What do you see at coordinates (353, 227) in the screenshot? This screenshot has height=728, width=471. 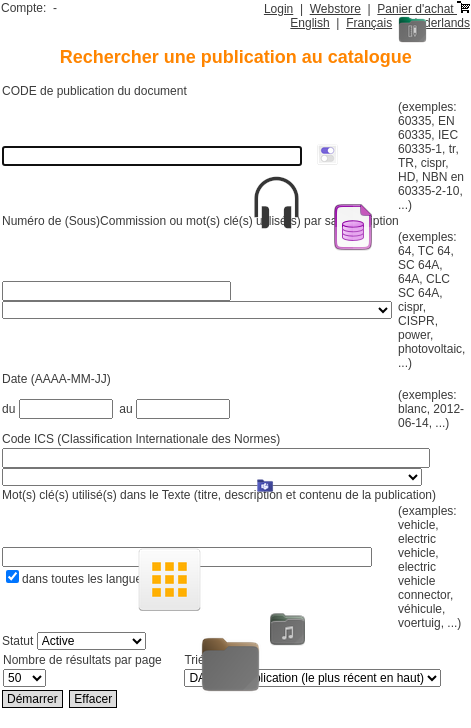 I see `libreoffice base database template file` at bounding box center [353, 227].